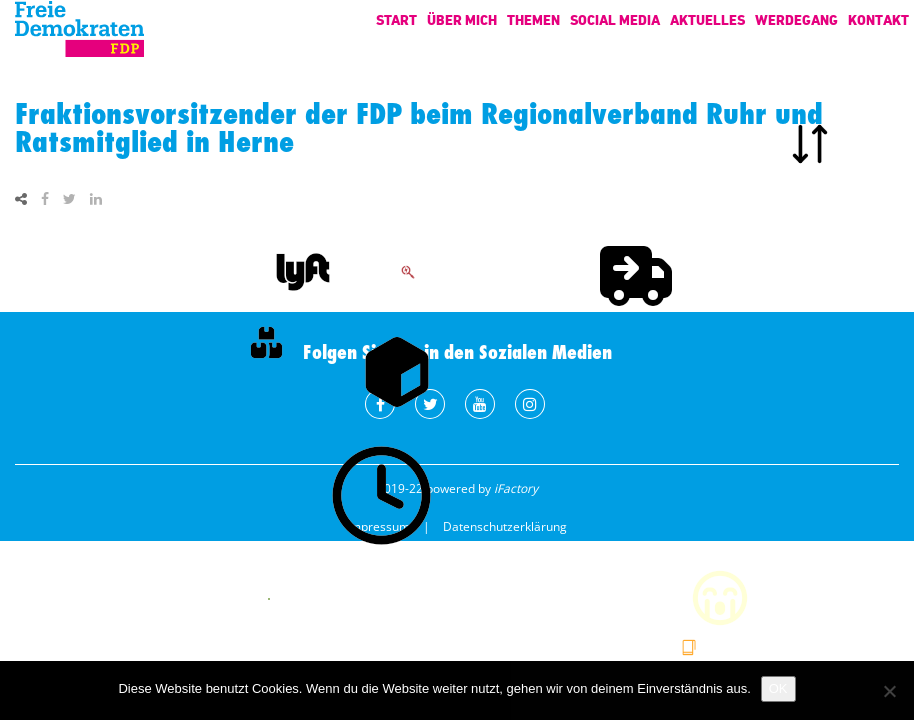 The image size is (914, 720). Describe the element at coordinates (636, 274) in the screenshot. I see `track outgoing shipment` at that location.